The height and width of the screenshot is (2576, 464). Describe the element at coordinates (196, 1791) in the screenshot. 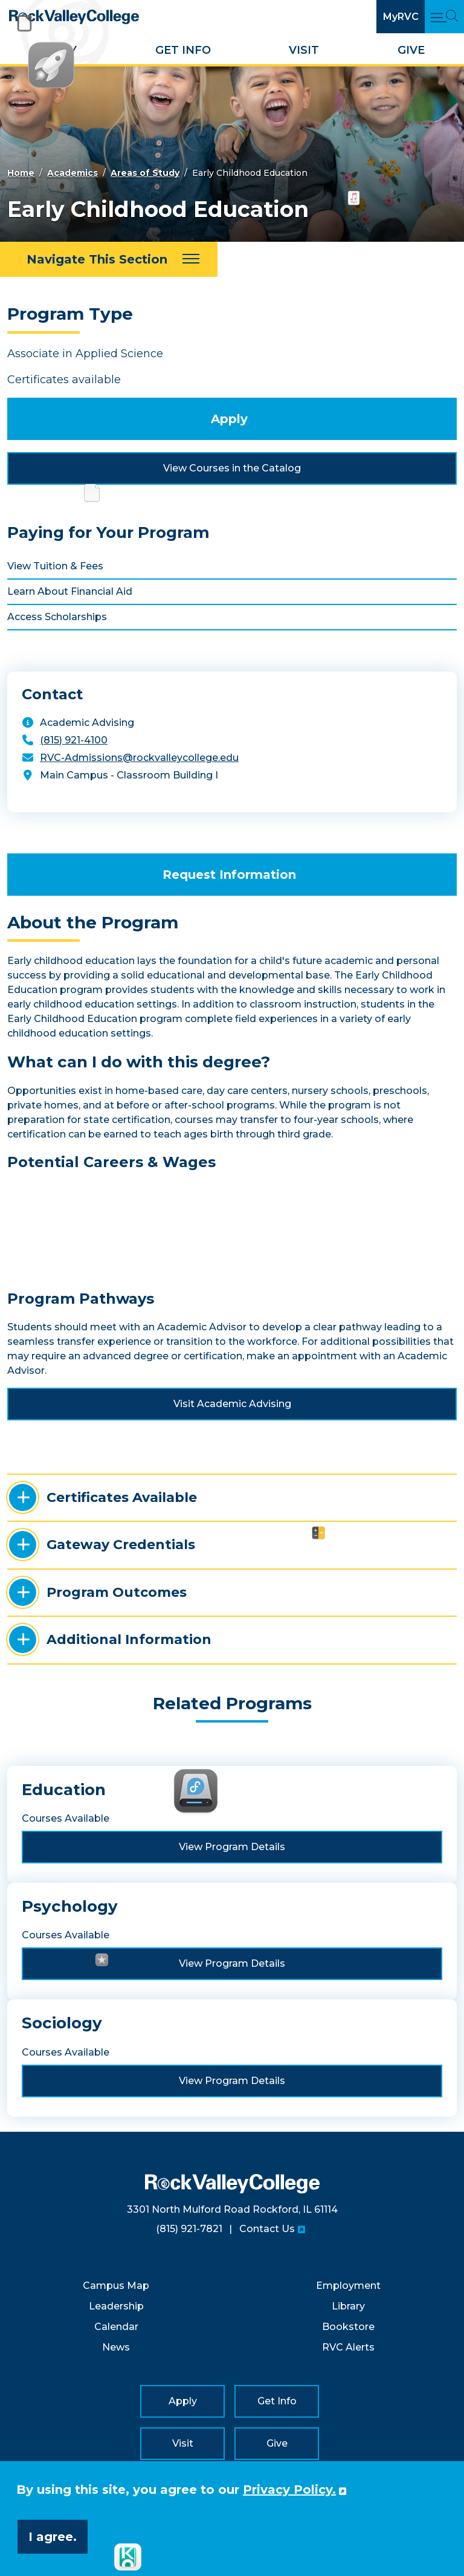

I see `launch fedora linux installer` at that location.